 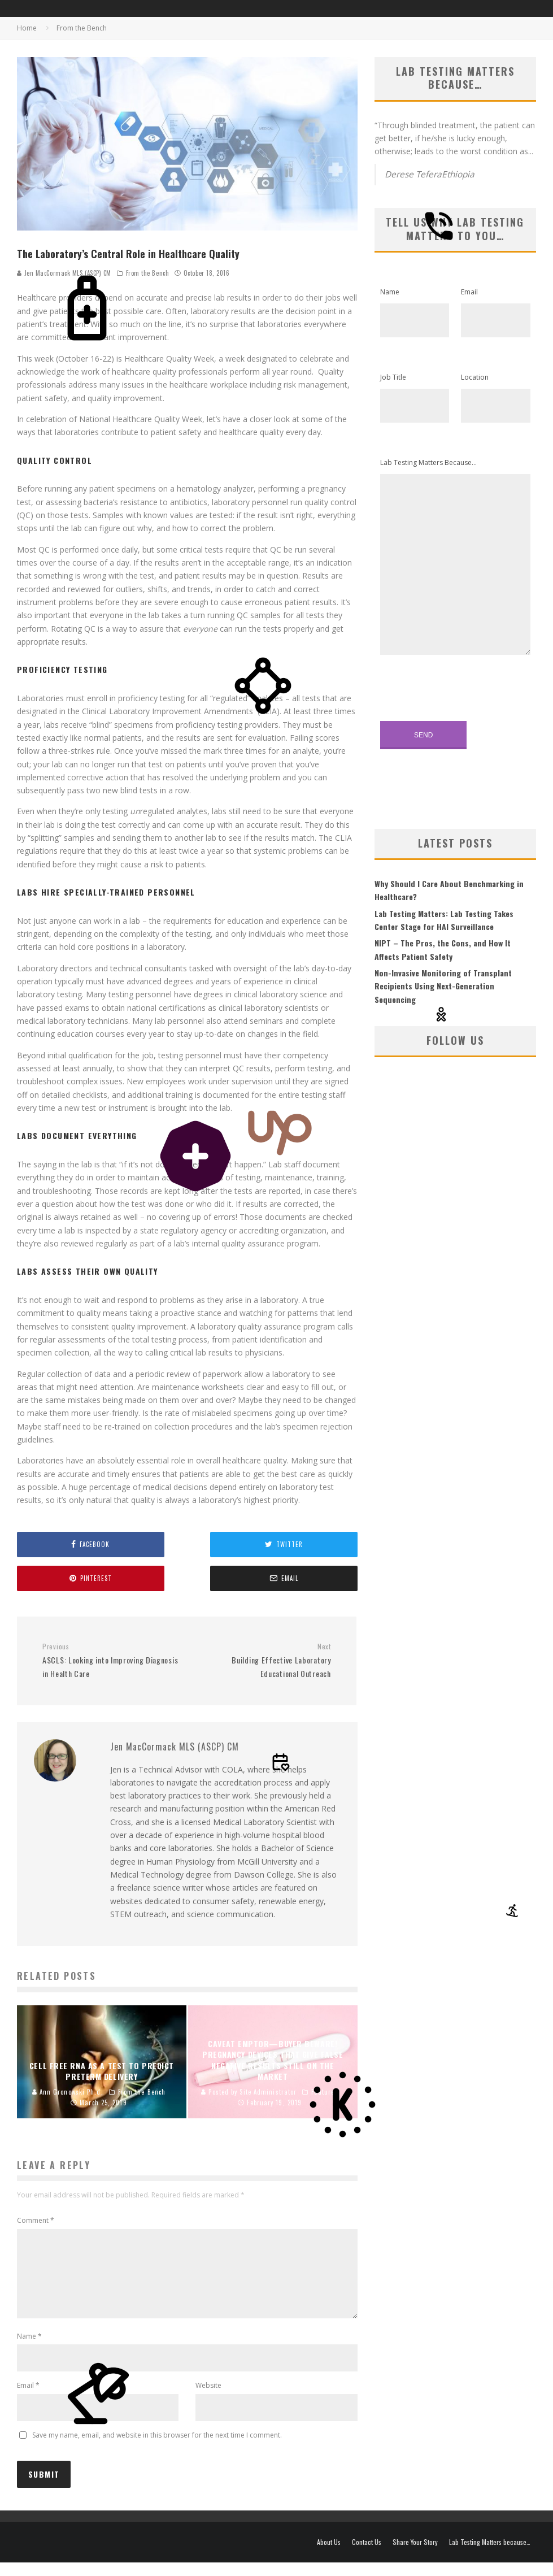 What do you see at coordinates (441, 1014) in the screenshot?
I see `open sugarizer learning platform` at bounding box center [441, 1014].